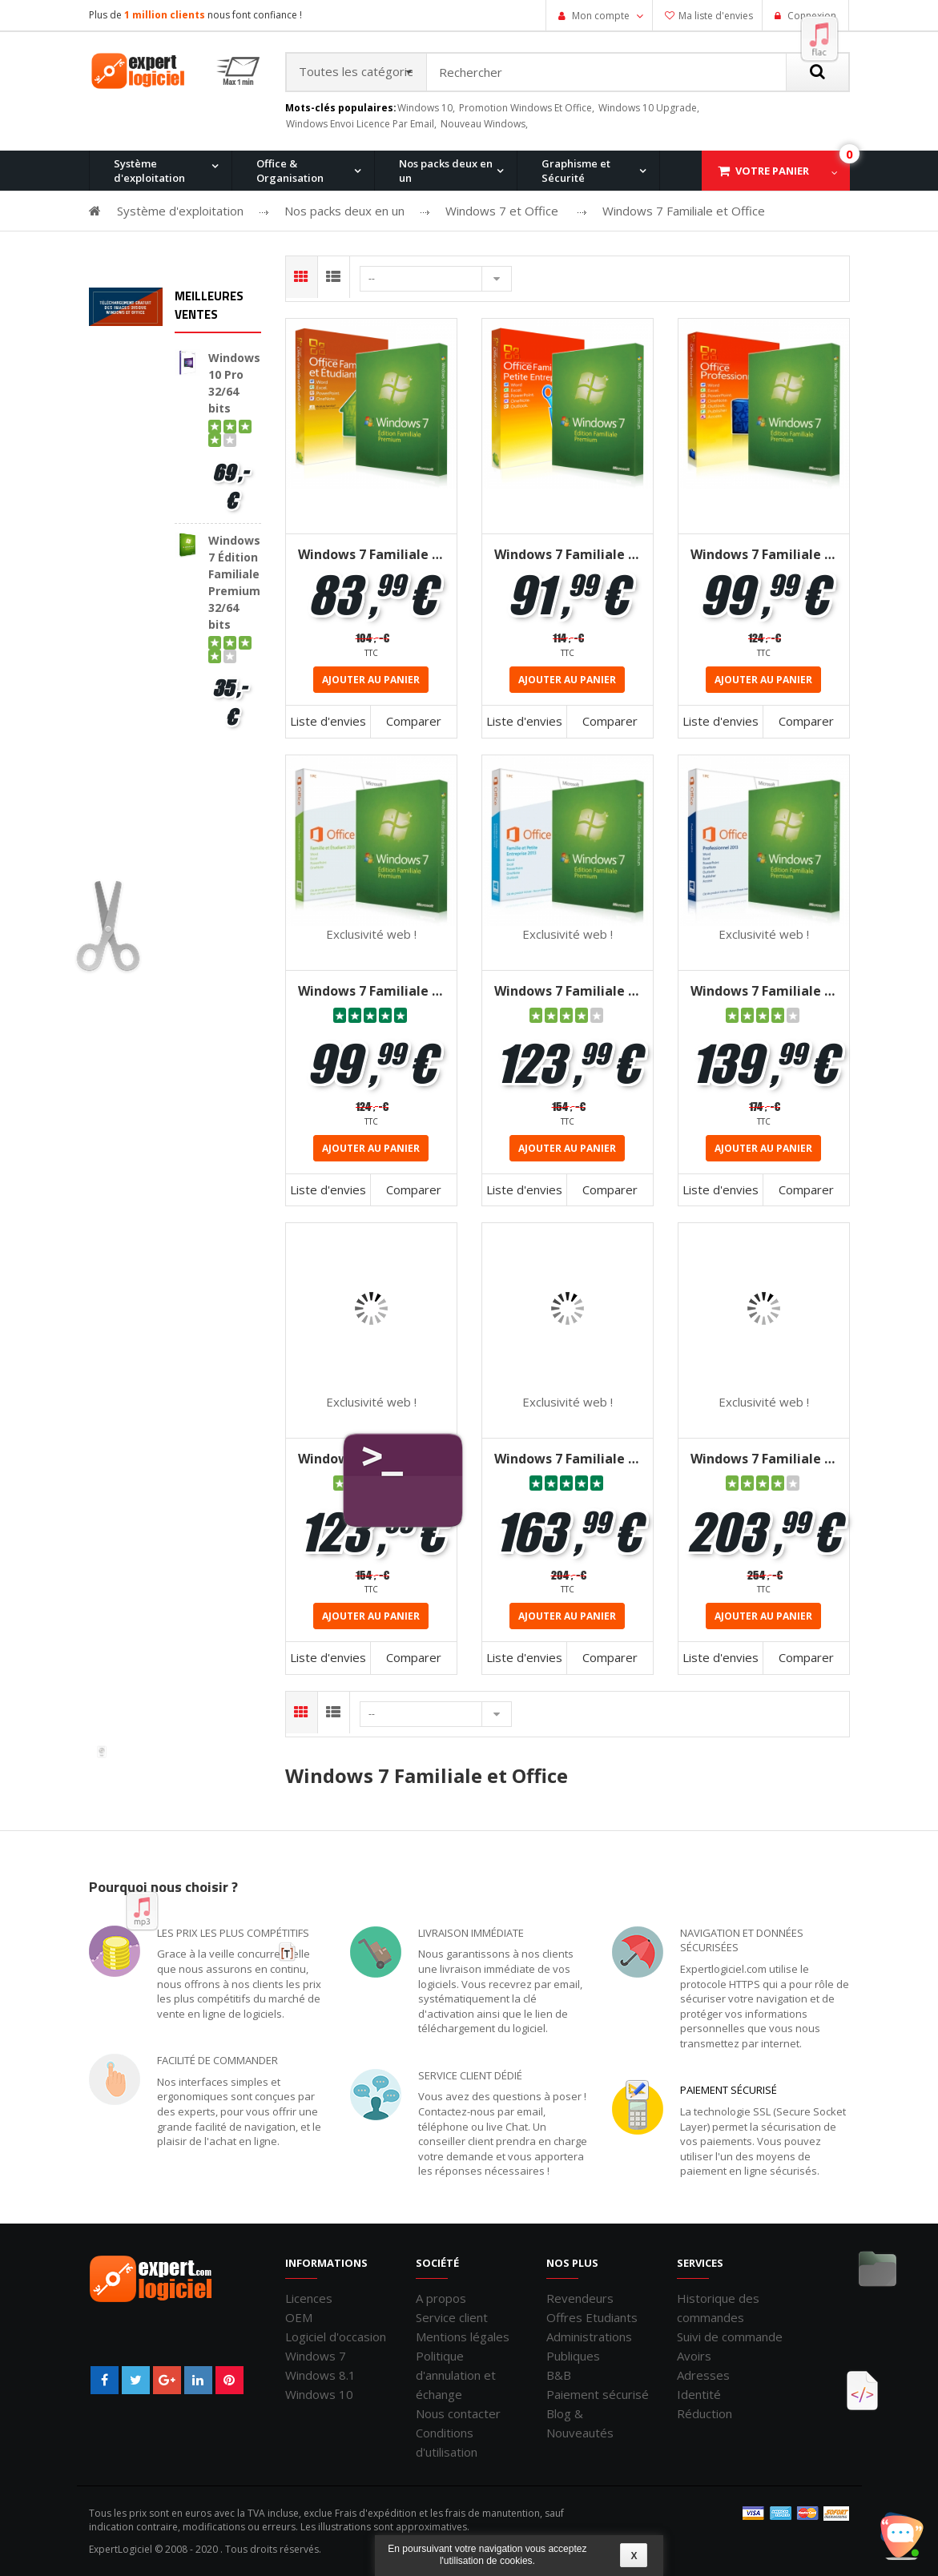 The height and width of the screenshot is (2576, 938). I want to click on a maven xml configuration file, so click(862, 2390).